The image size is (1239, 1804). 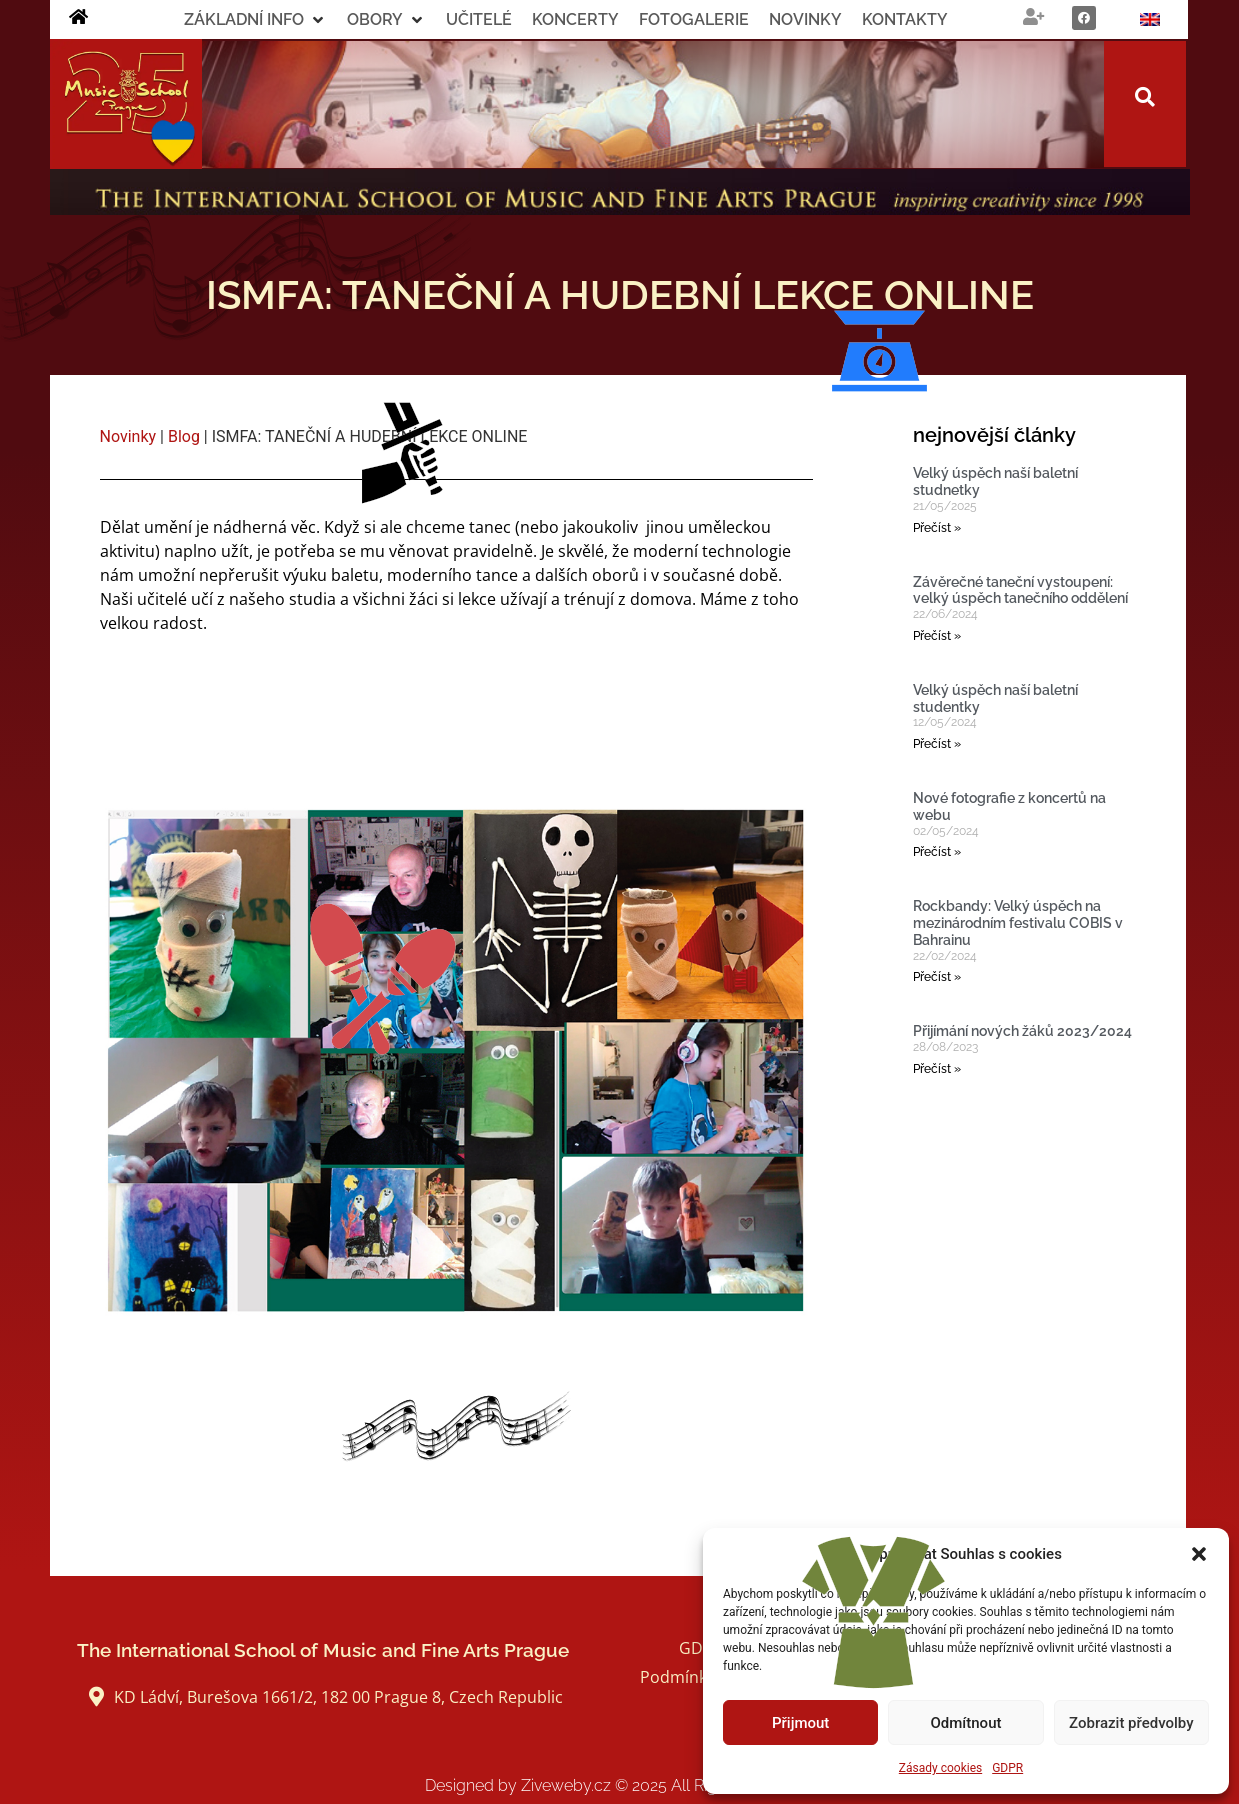 I want to click on select ninja armor equipment, so click(x=873, y=1612).